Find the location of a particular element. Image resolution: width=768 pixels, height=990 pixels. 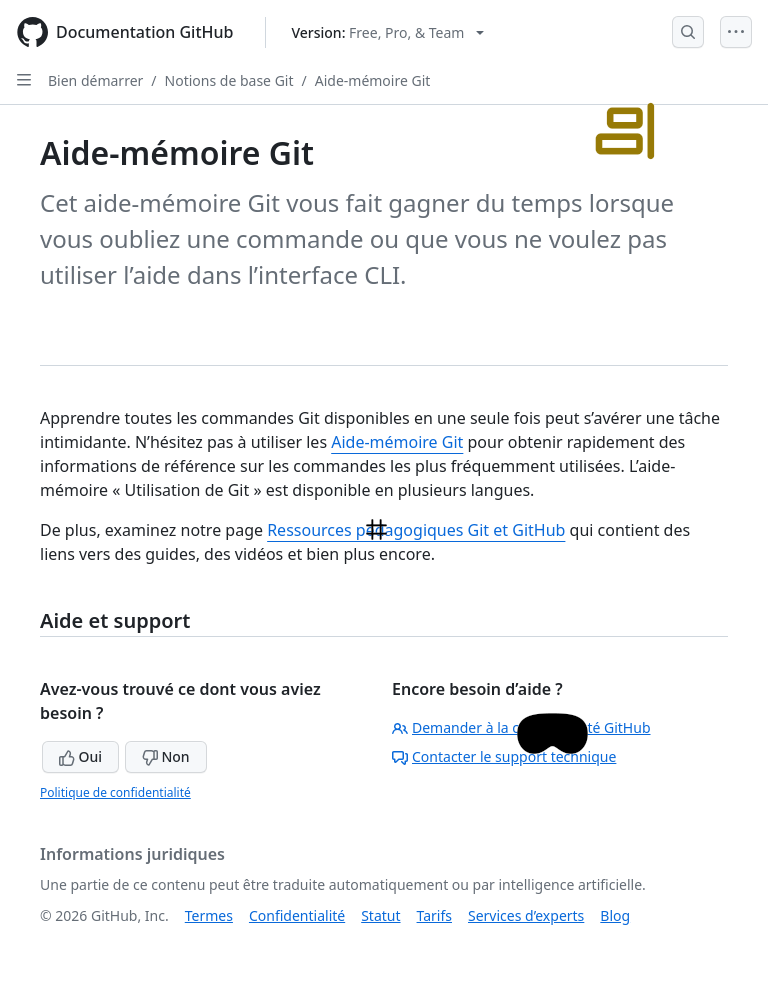

view items in grid layout is located at coordinates (376, 529).